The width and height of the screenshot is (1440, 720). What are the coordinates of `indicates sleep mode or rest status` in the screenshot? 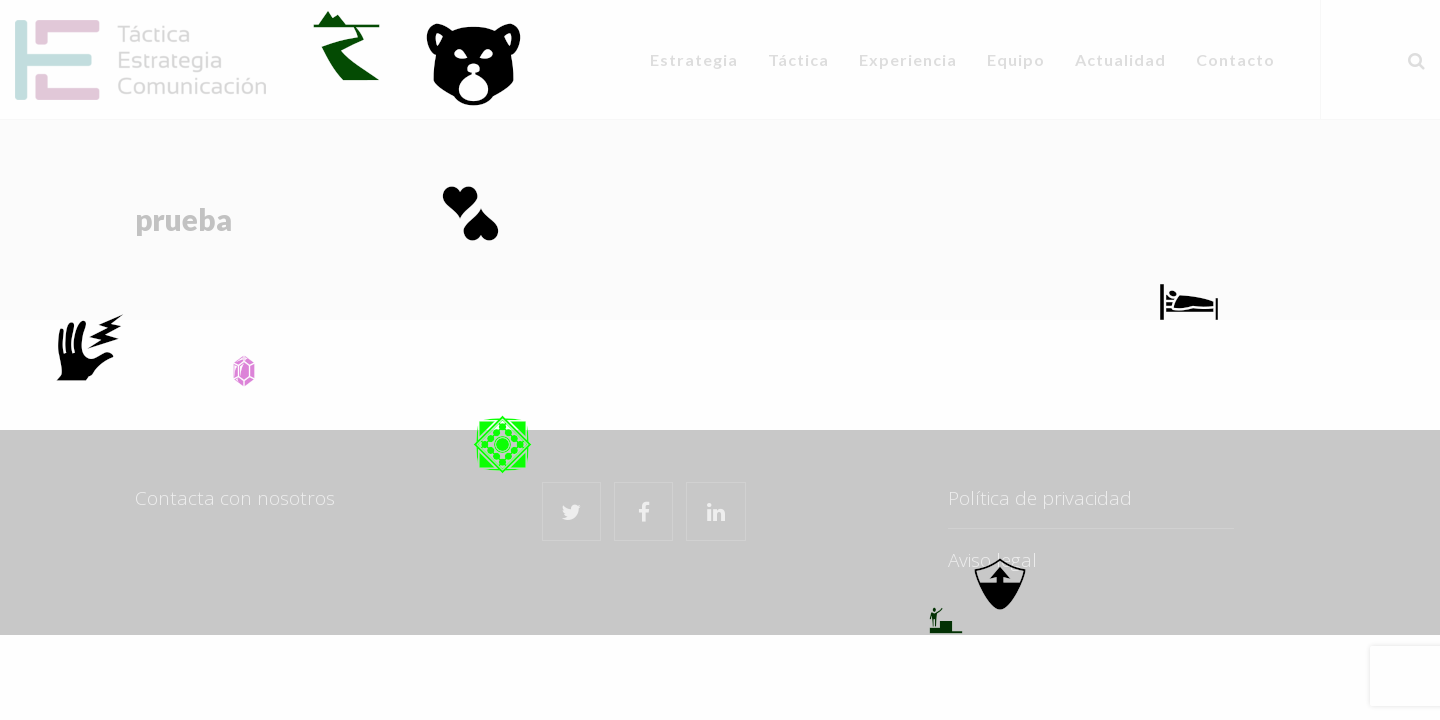 It's located at (1189, 295).